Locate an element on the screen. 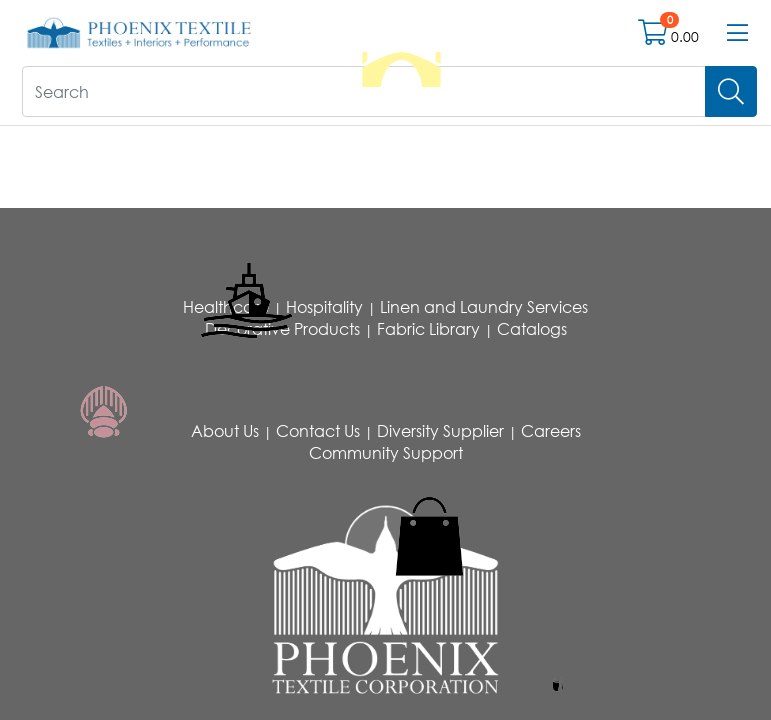  metal bucket item in game inventory is located at coordinates (558, 682).